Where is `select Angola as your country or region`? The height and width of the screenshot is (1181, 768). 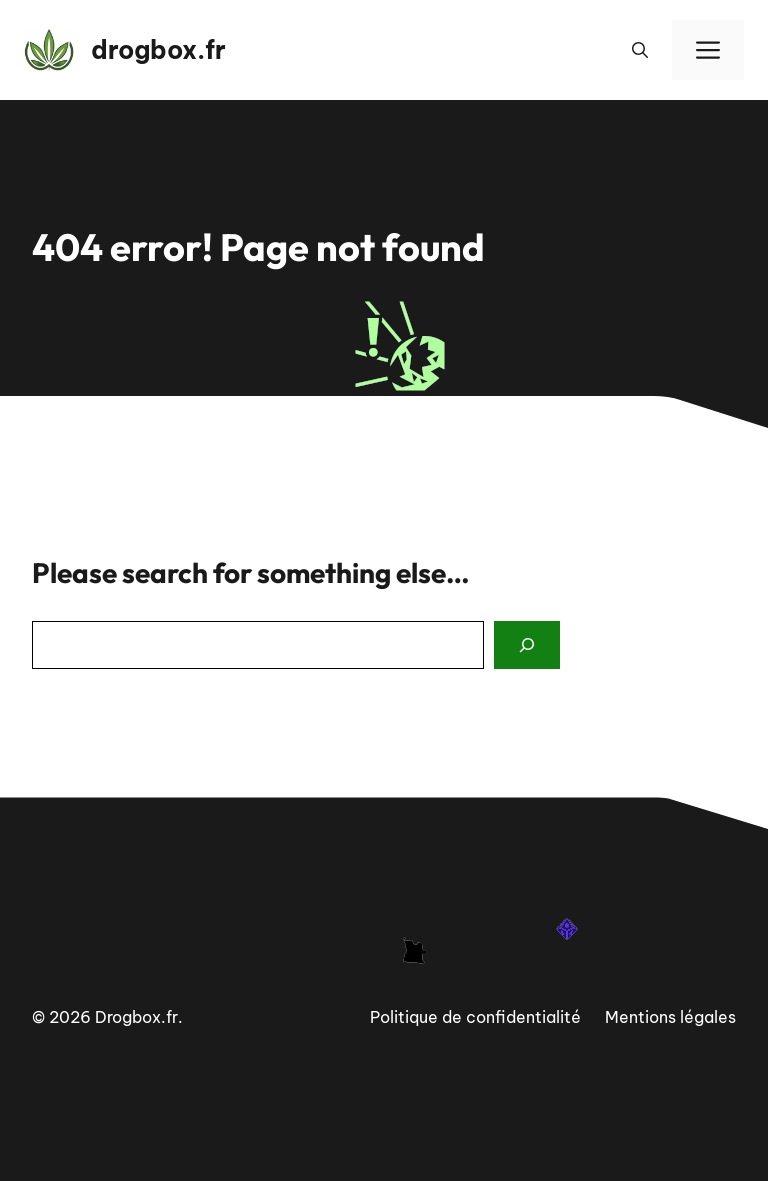
select Angola as your country or region is located at coordinates (414, 950).